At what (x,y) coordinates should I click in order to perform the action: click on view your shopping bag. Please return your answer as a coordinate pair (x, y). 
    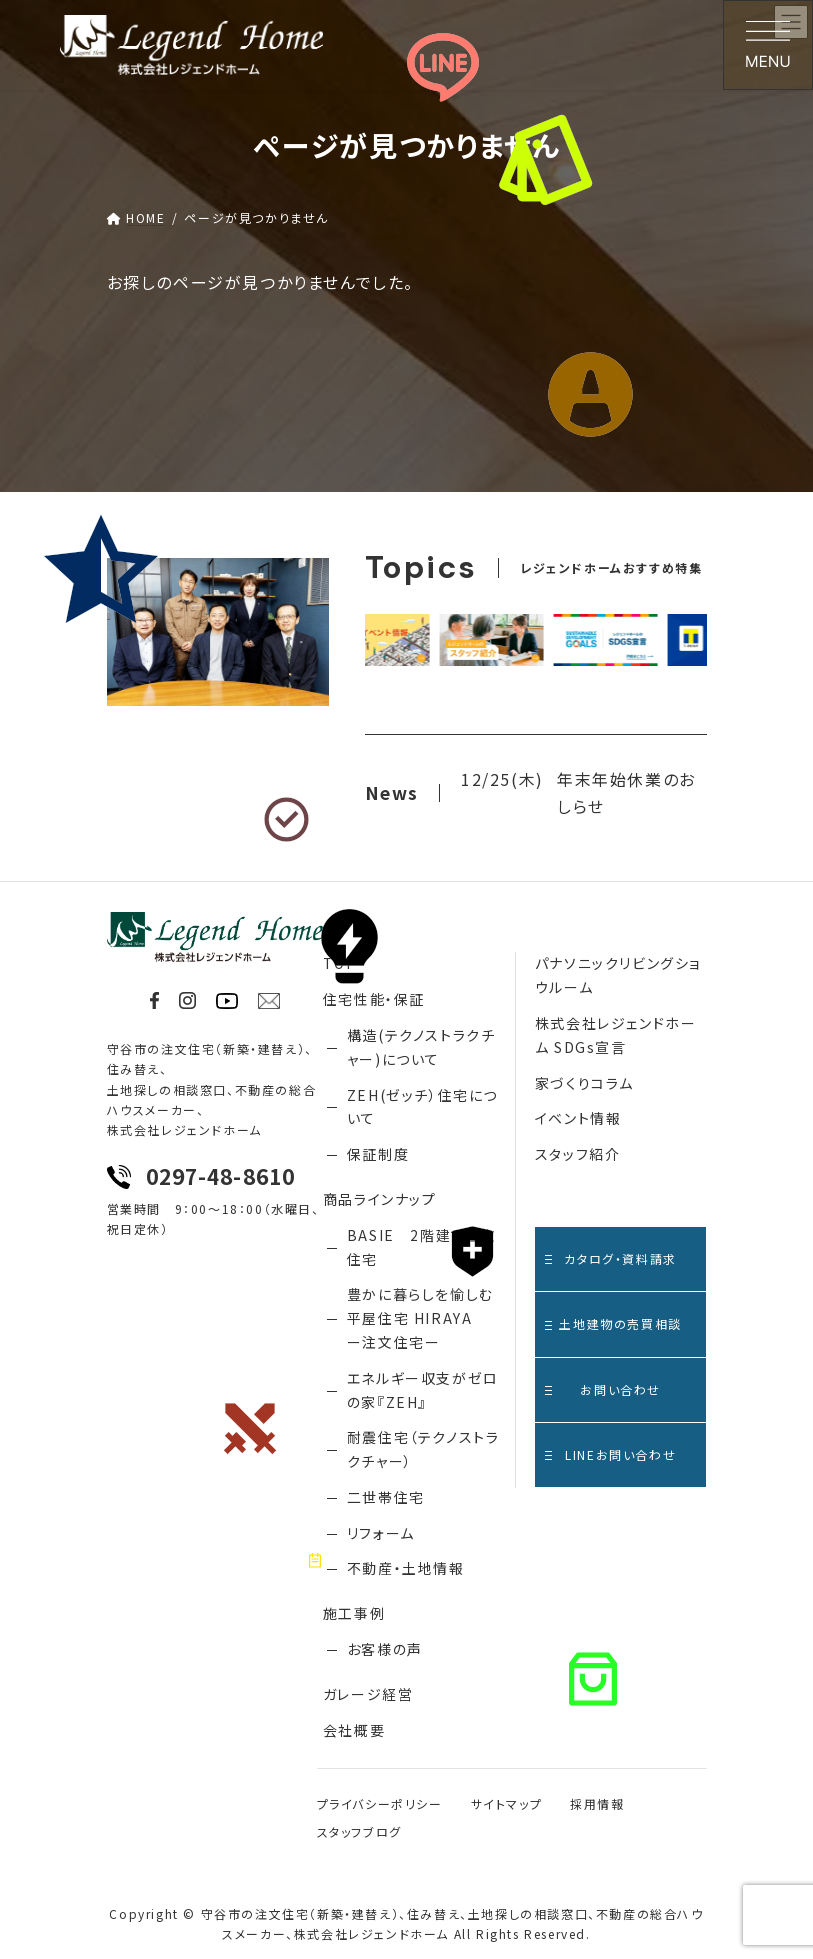
    Looking at the image, I should click on (593, 1679).